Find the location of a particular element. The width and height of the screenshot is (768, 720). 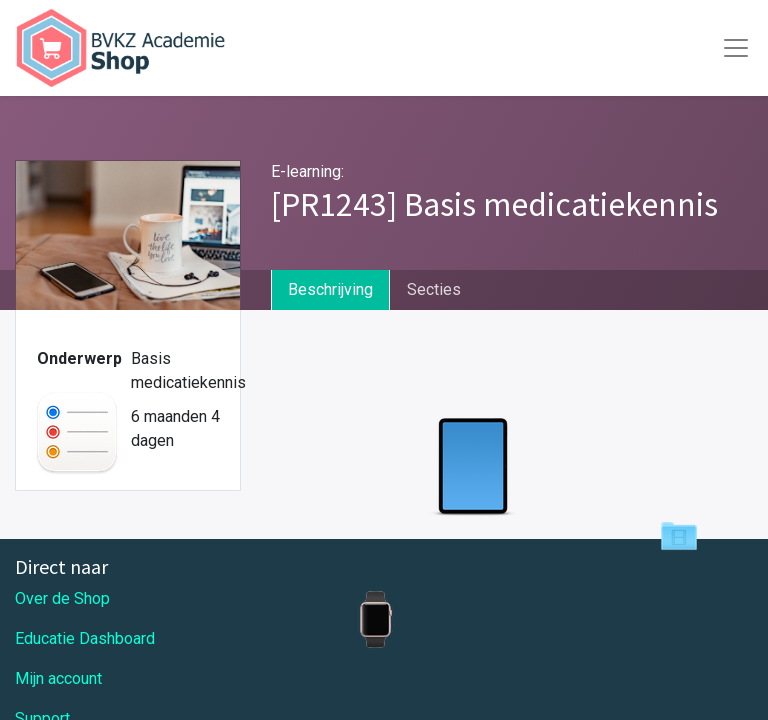

apple watch device in connected devices list is located at coordinates (375, 619).